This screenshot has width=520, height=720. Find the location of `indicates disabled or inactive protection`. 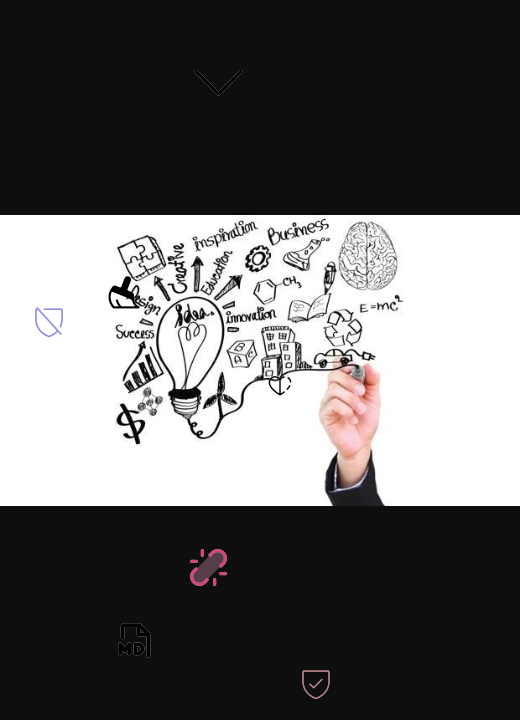

indicates disabled or inactive protection is located at coordinates (49, 321).